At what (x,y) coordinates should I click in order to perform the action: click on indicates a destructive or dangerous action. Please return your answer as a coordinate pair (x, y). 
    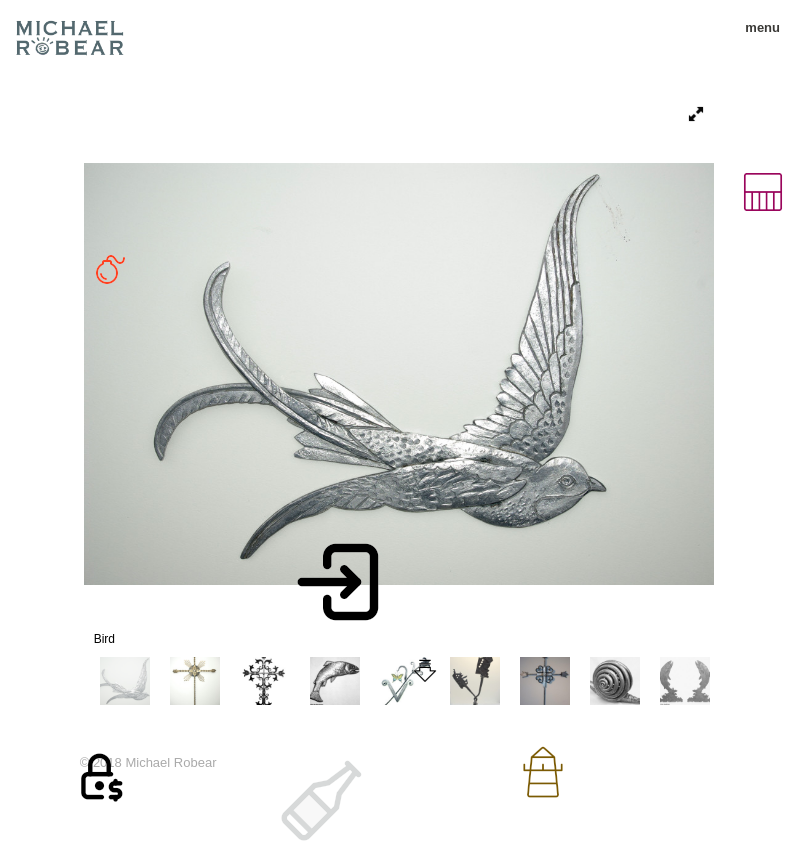
    Looking at the image, I should click on (109, 269).